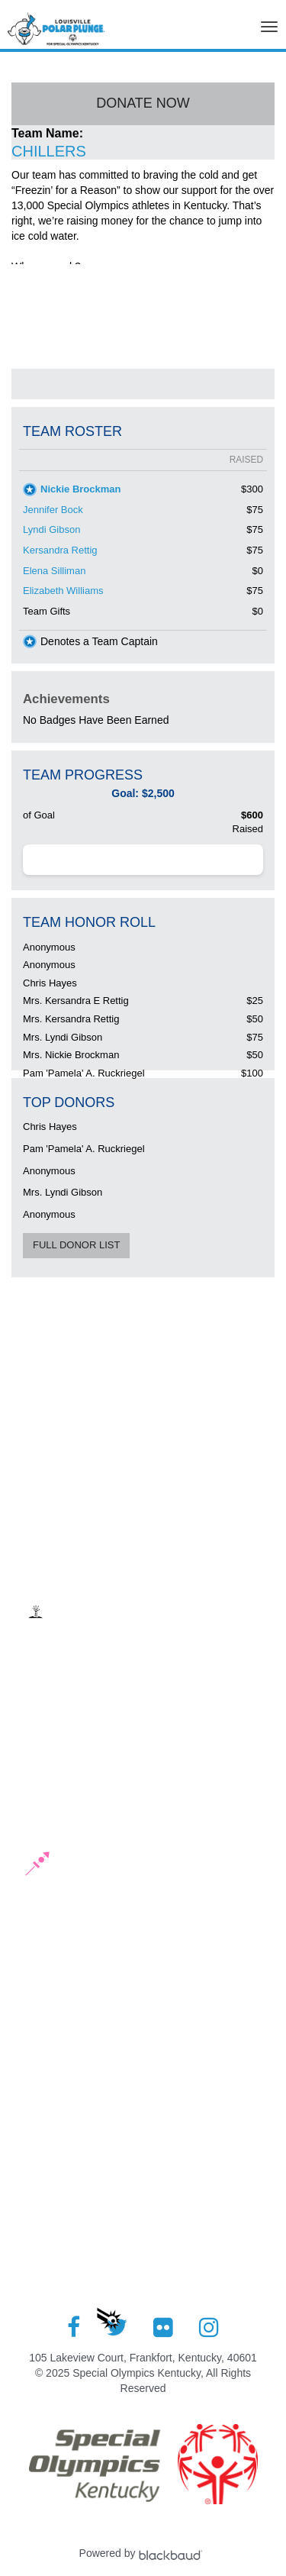  Describe the element at coordinates (37, 1864) in the screenshot. I see `oden food item in a cooking or food-themed game` at that location.